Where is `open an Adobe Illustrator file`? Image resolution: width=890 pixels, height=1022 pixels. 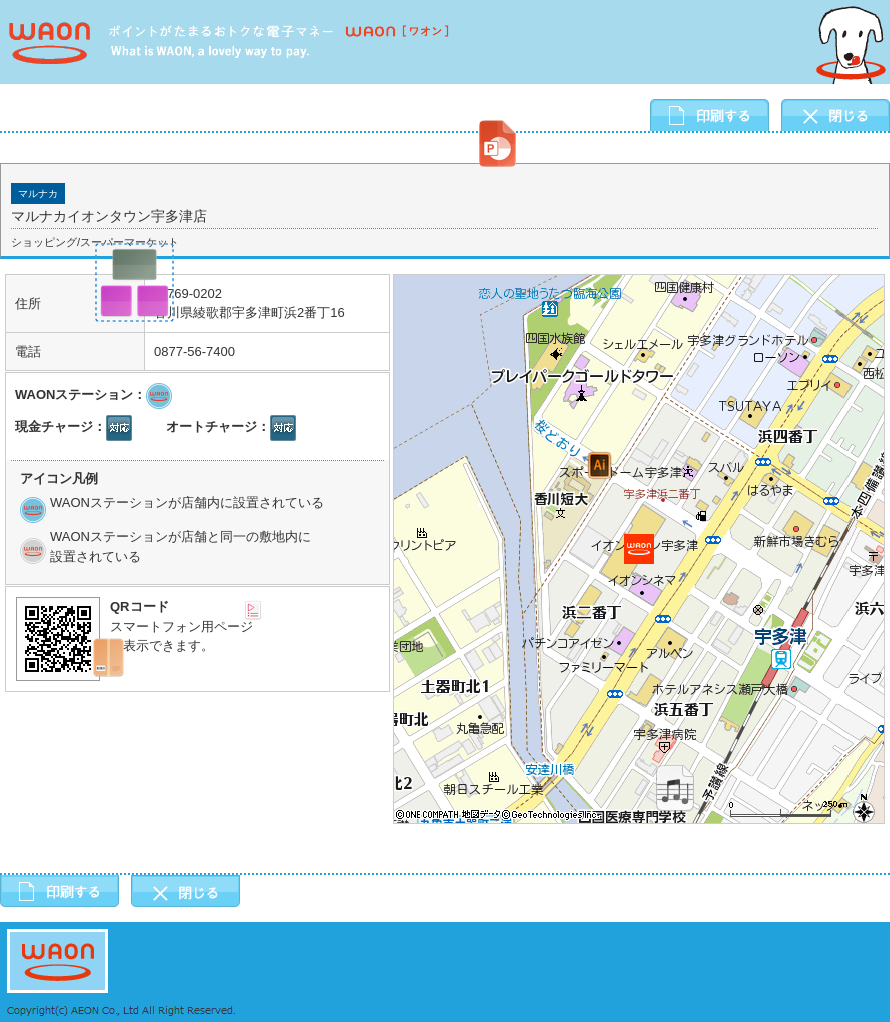
open an Adobe Illustrator file is located at coordinates (599, 465).